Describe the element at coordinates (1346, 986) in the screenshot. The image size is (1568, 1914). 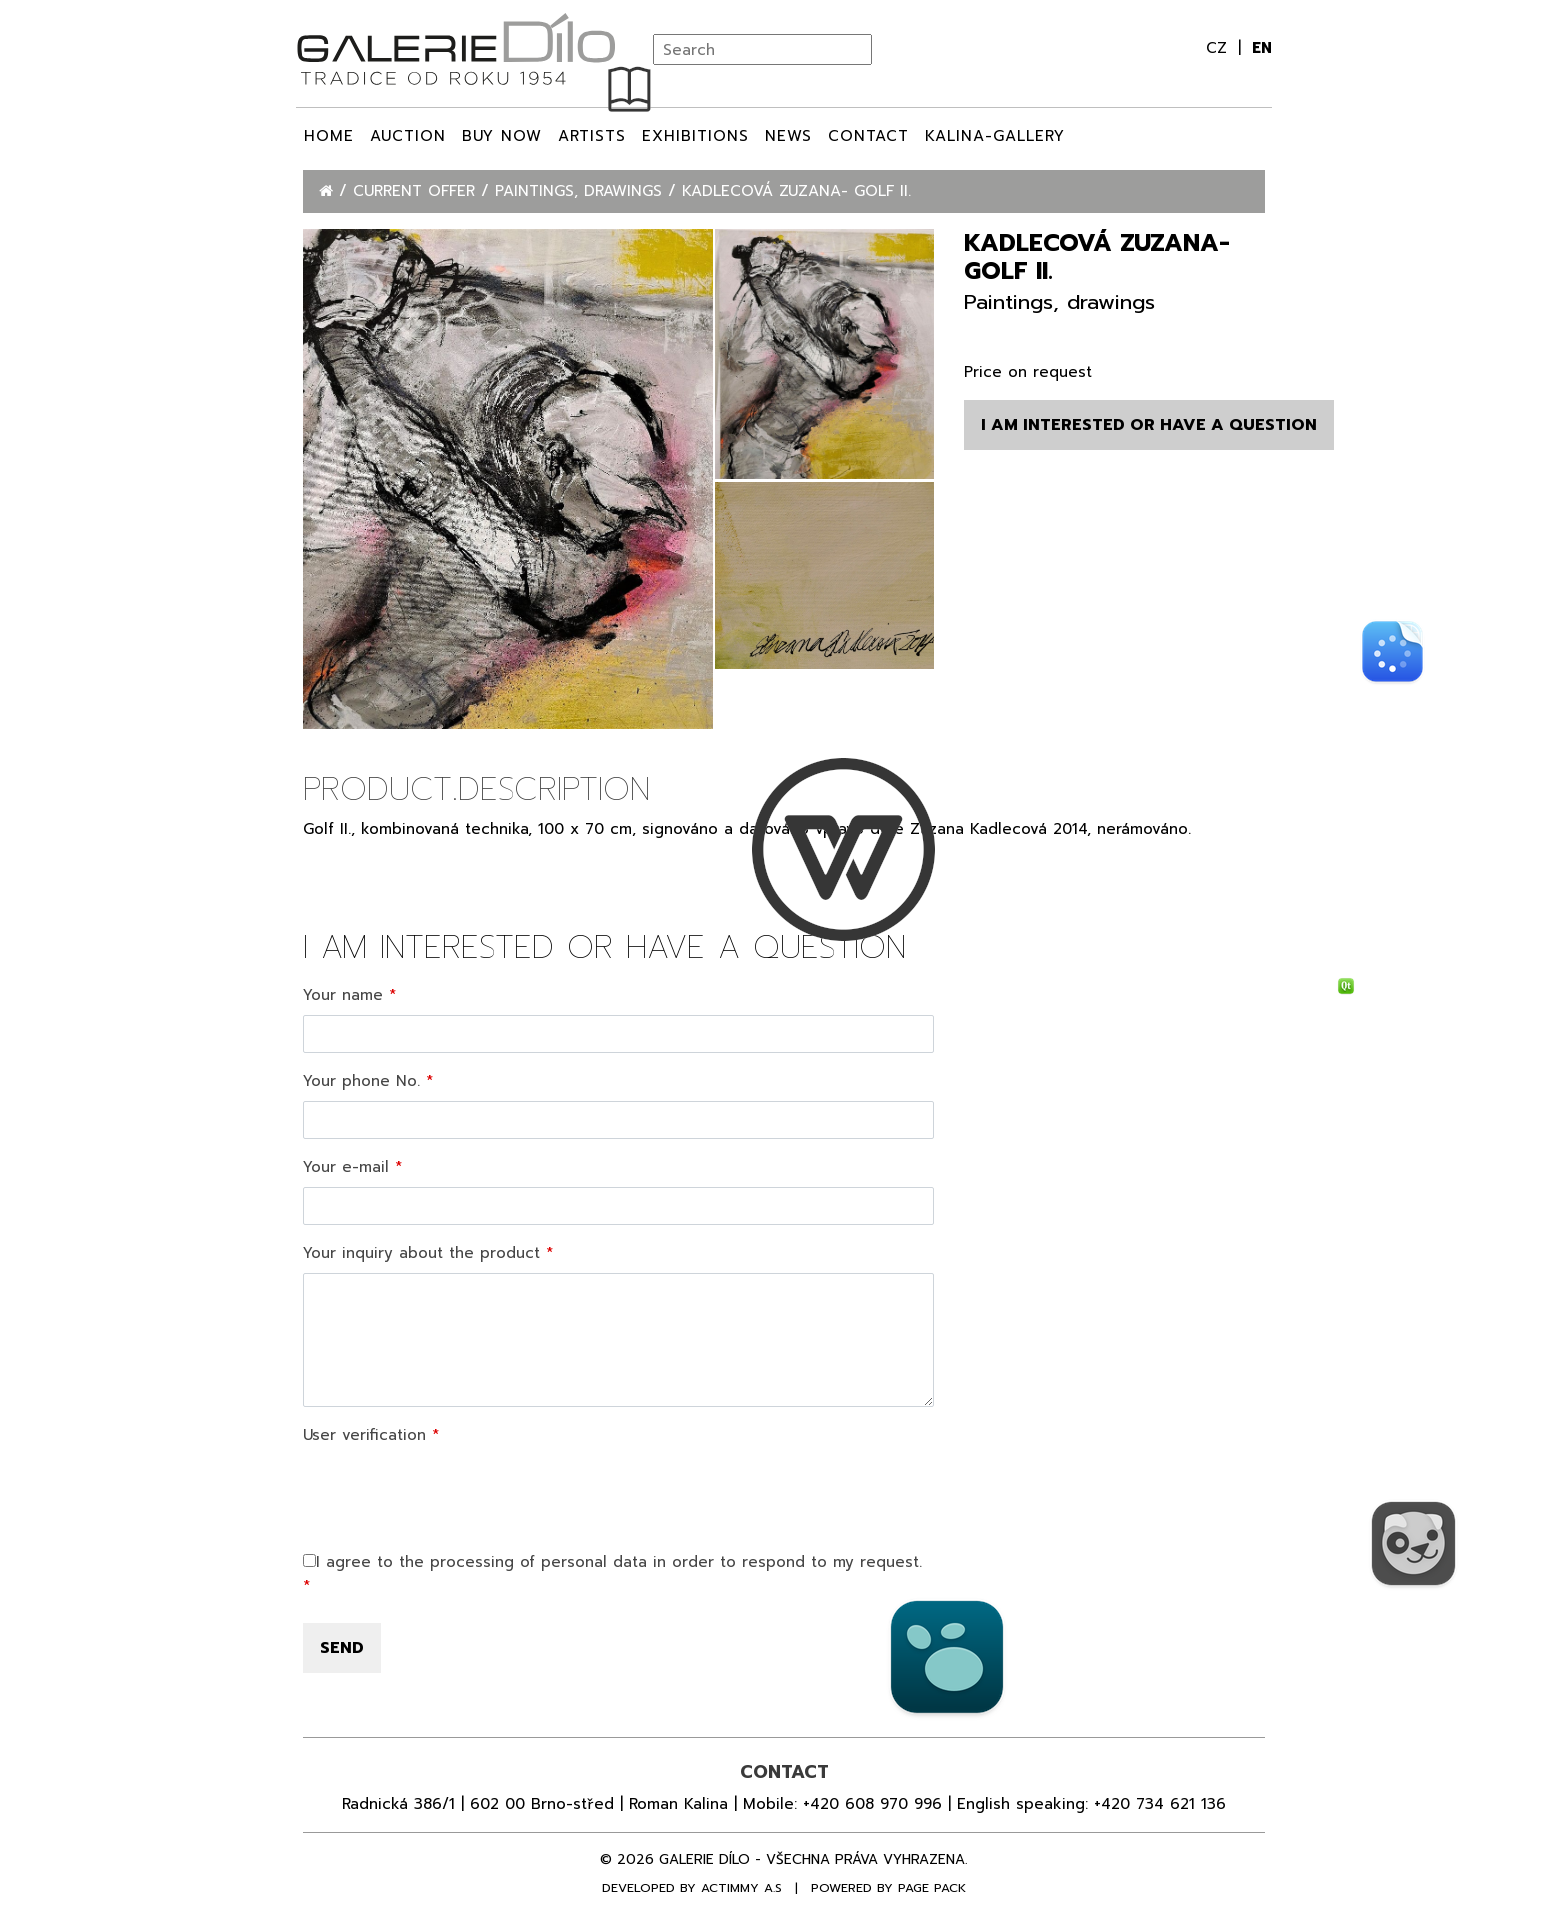
I see `open Qt application framework` at that location.